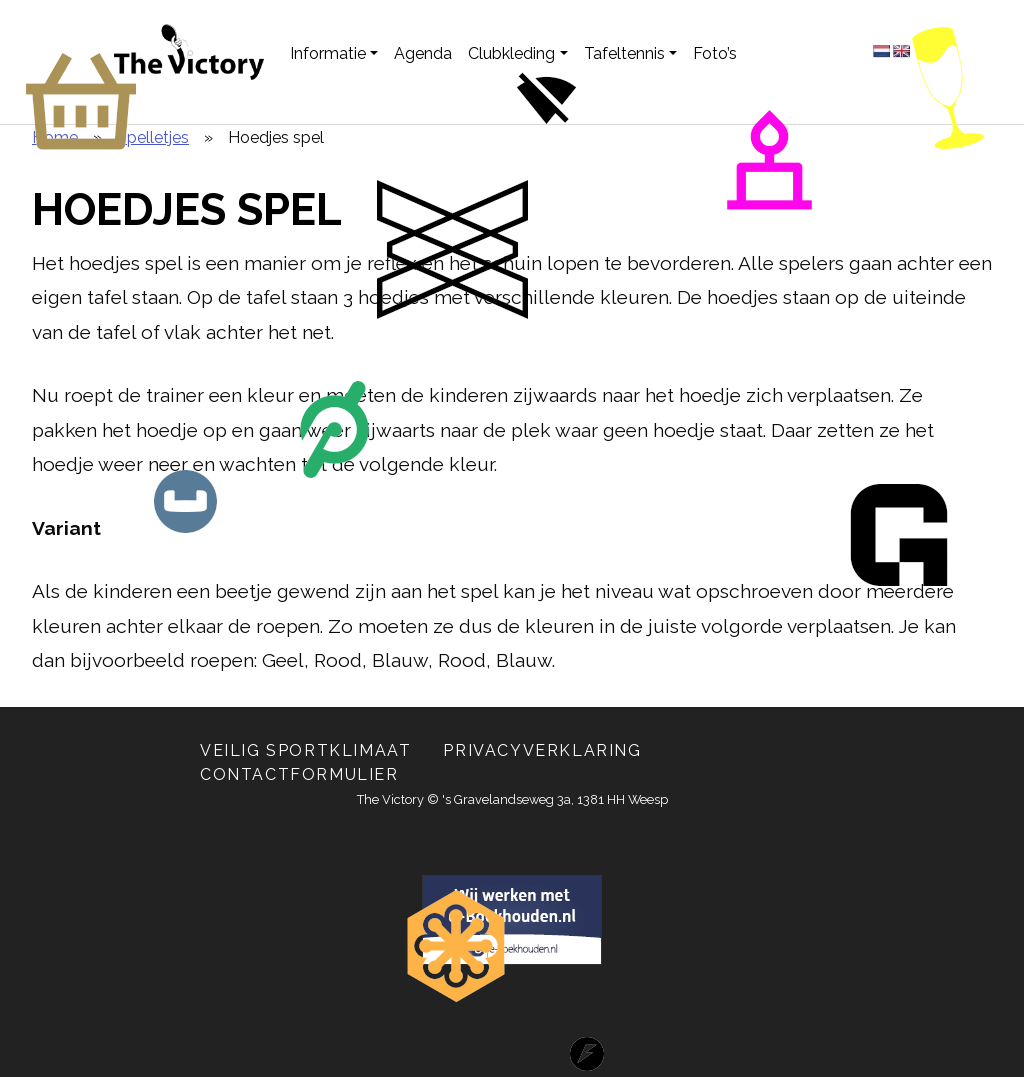 The image size is (1024, 1077). Describe the element at coordinates (769, 162) in the screenshot. I see `access candle or ambient lighting settings` at that location.